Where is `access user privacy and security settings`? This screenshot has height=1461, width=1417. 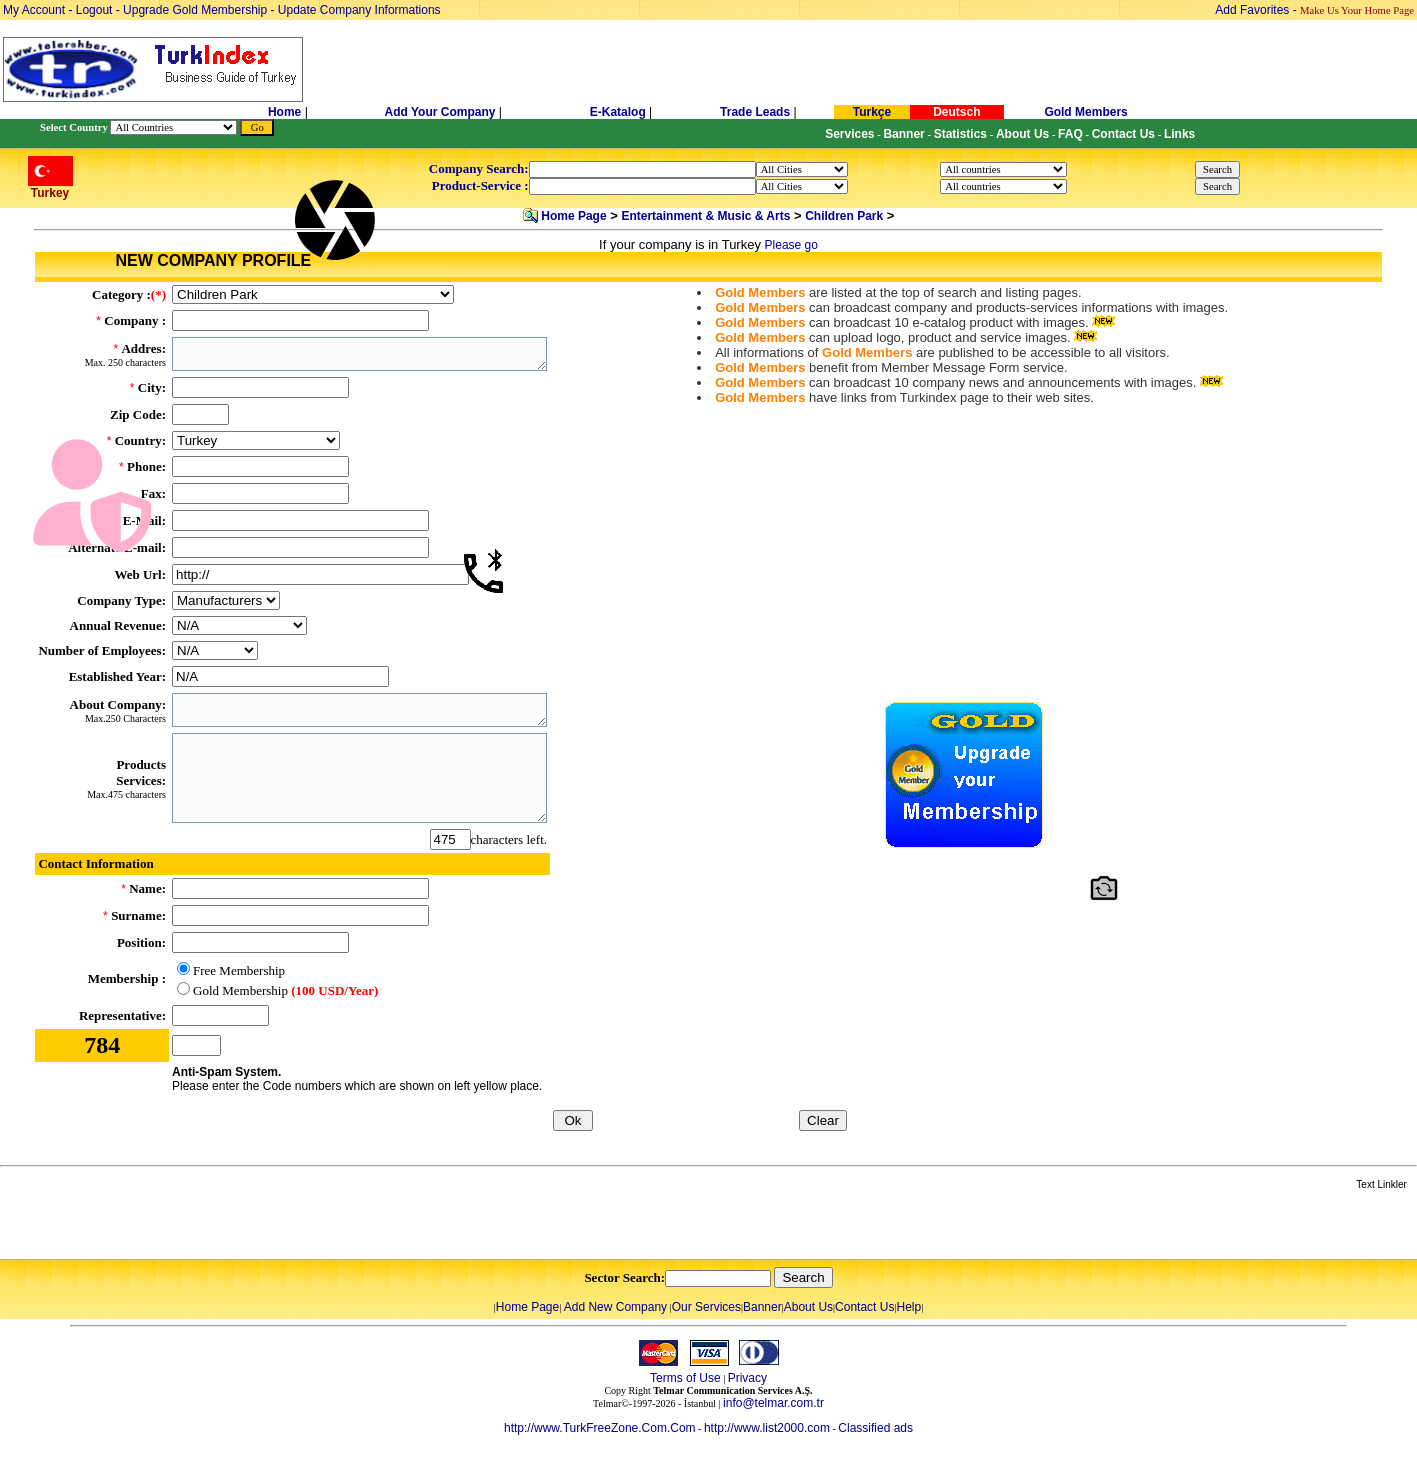 access user privacy and security settings is located at coordinates (90, 491).